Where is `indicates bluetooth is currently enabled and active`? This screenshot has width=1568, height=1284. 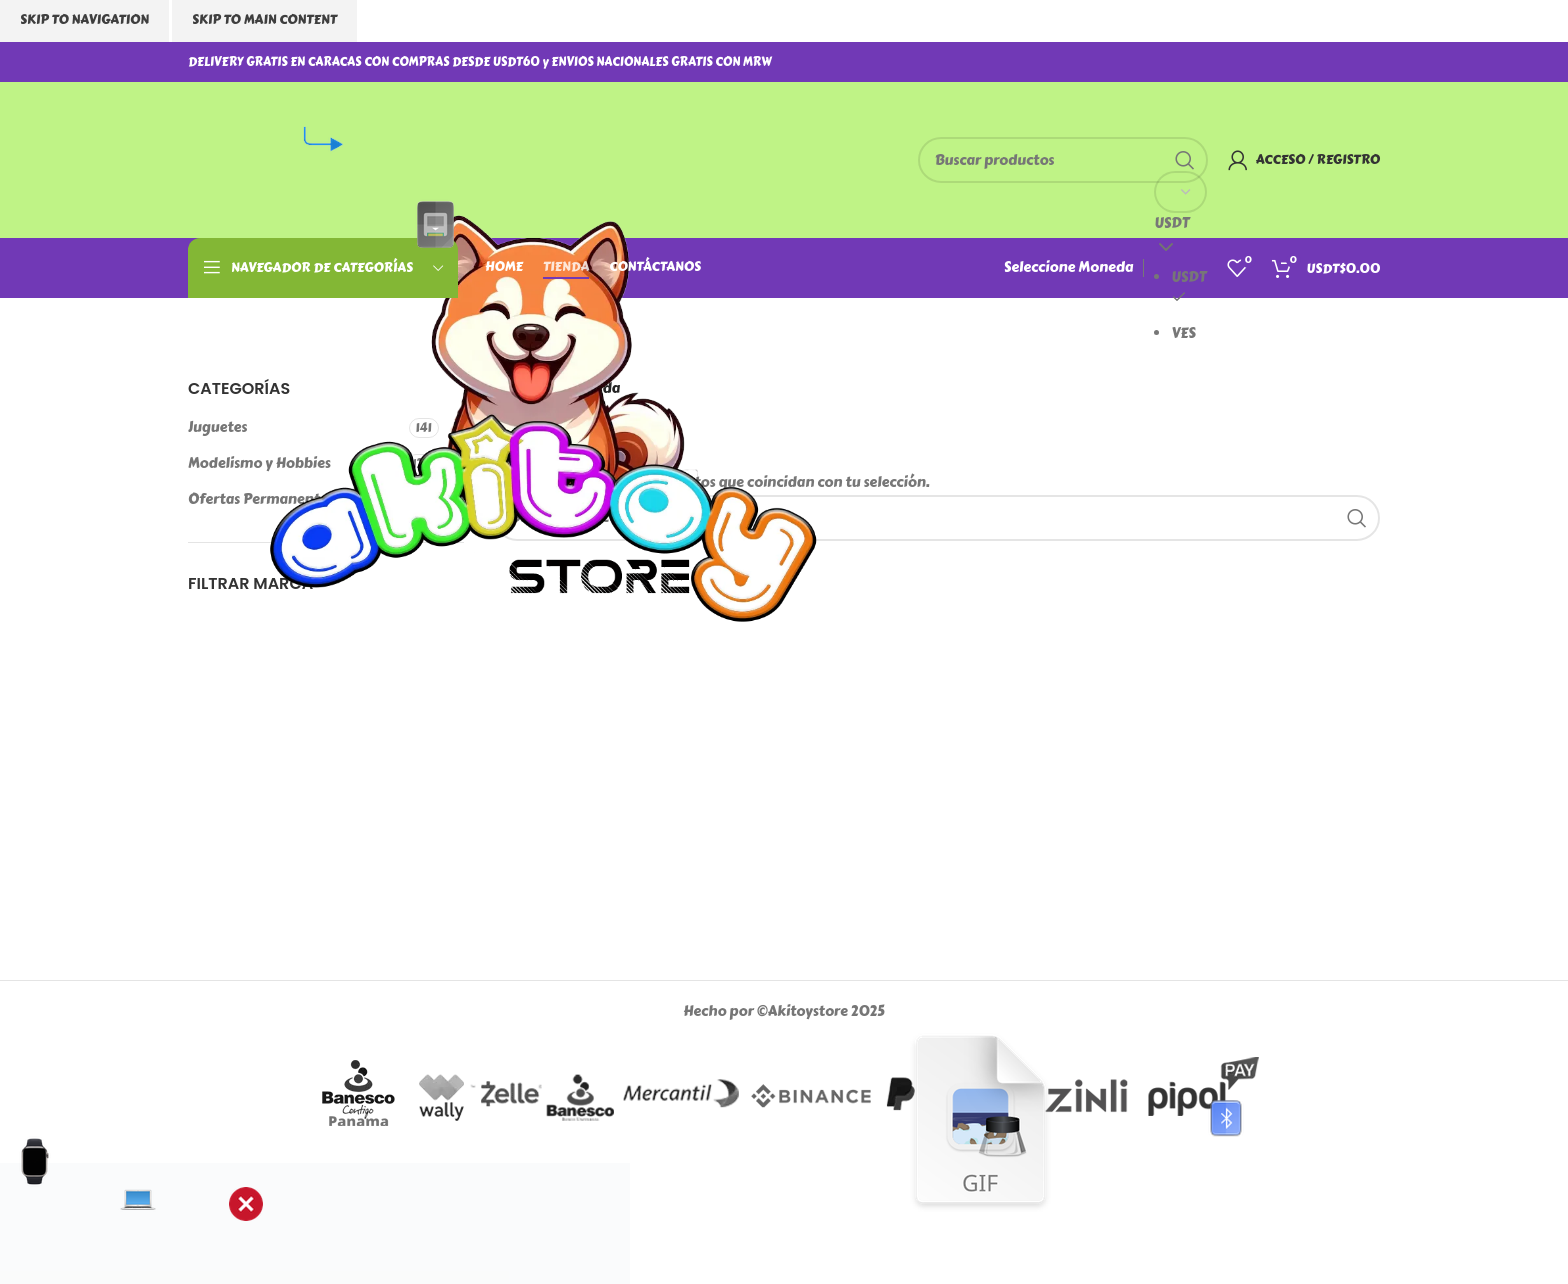 indicates bluetooth is currently enabled and active is located at coordinates (1226, 1118).